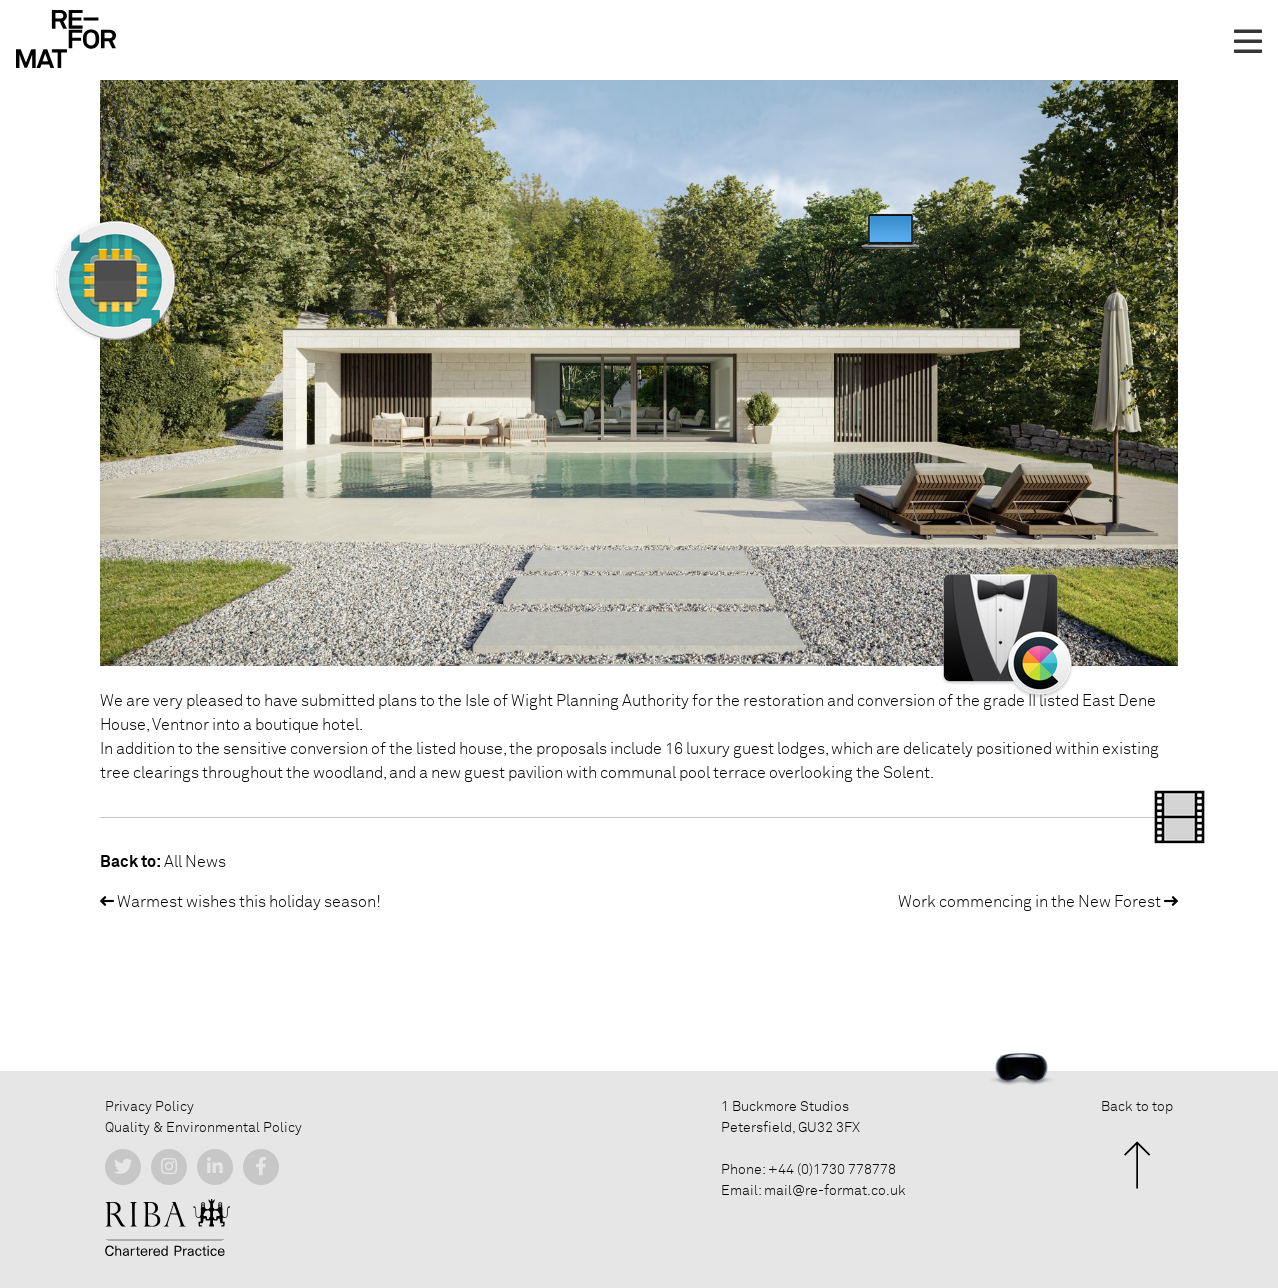 This screenshot has height=1288, width=1278. What do you see at coordinates (1179, 816) in the screenshot?
I see `access your movies folder in the sidebar` at bounding box center [1179, 816].